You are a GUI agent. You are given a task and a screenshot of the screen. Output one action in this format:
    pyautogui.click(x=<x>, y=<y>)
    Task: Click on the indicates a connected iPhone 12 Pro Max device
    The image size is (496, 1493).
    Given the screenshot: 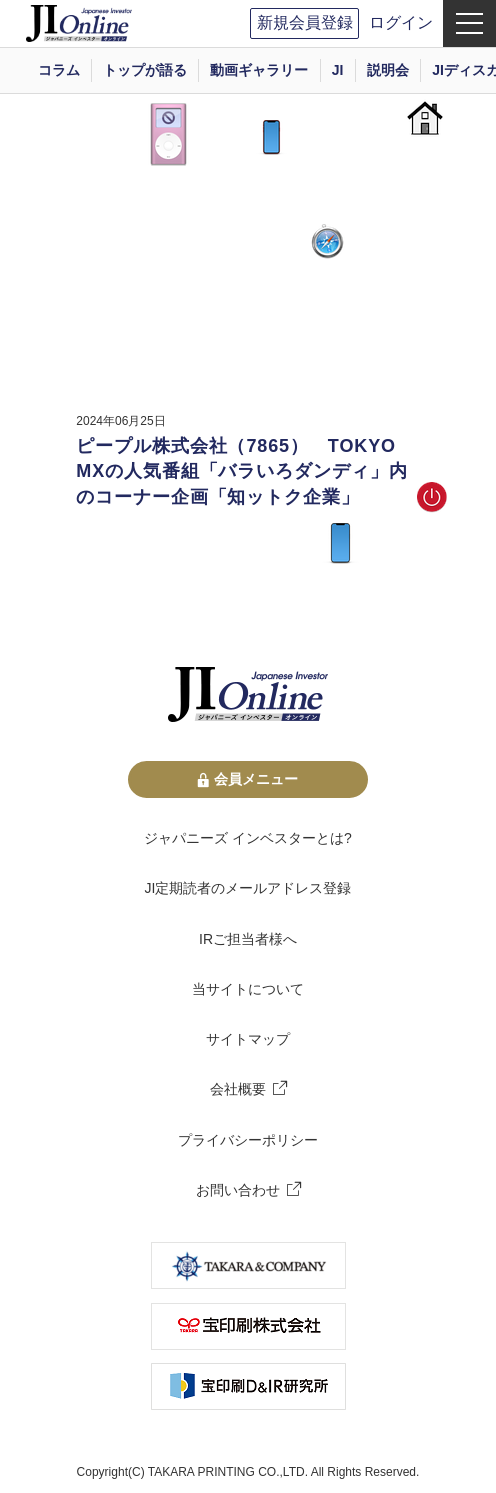 What is the action you would take?
    pyautogui.click(x=340, y=543)
    